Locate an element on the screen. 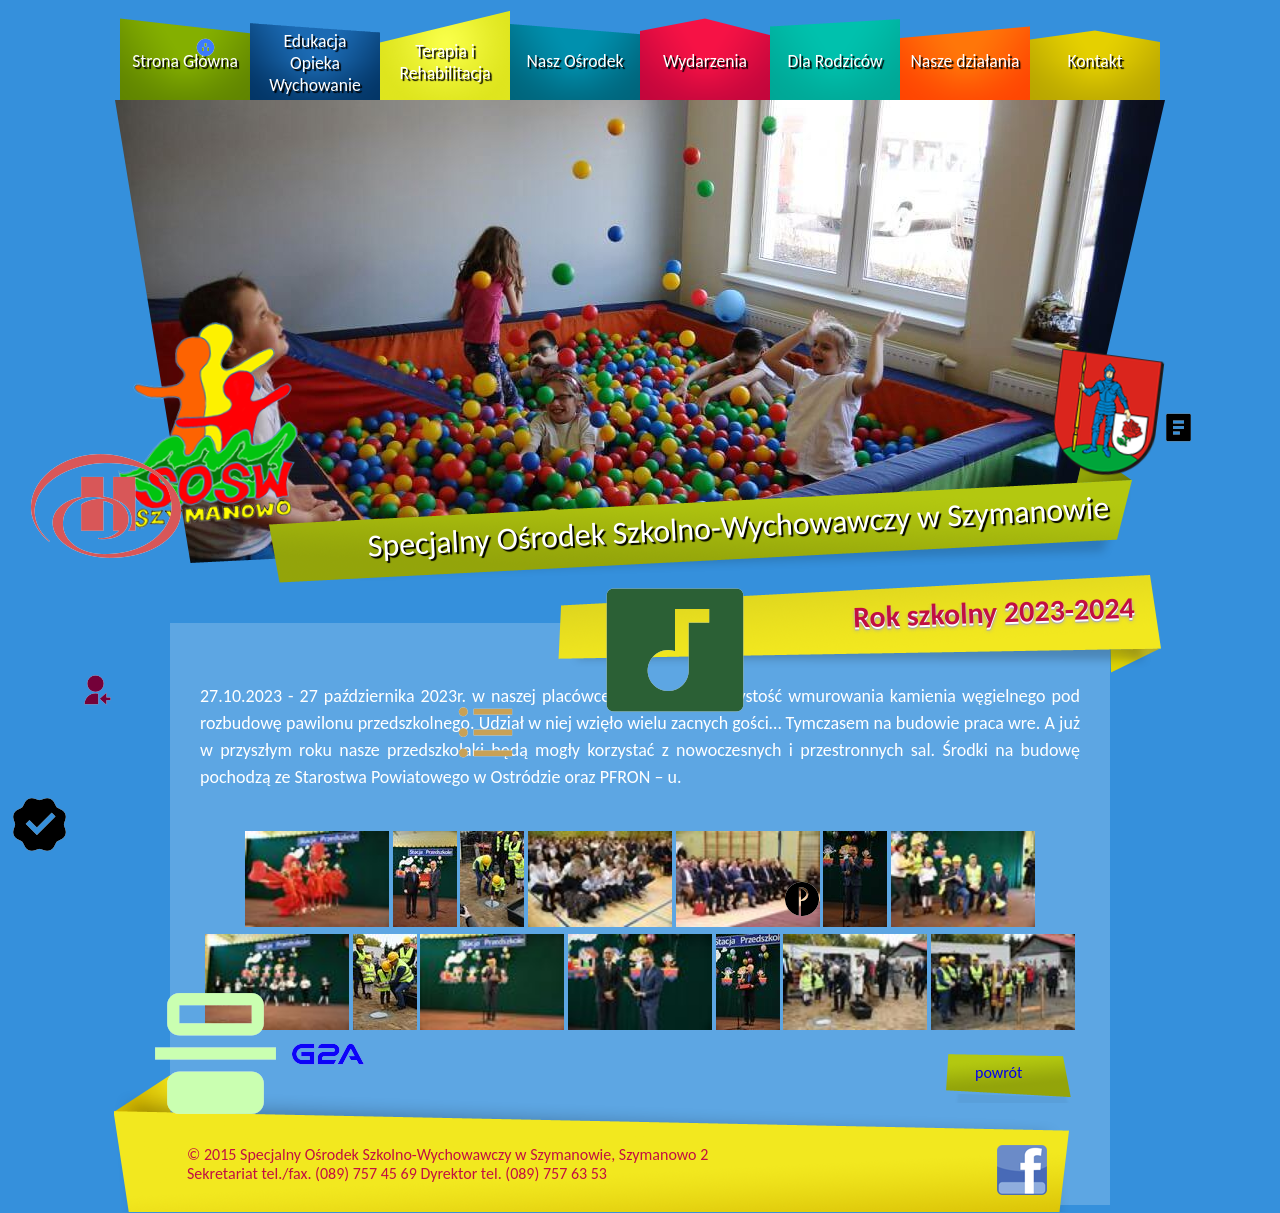 Image resolution: width=1280 pixels, height=1213 pixels. view items as a bulleted list is located at coordinates (485, 732).